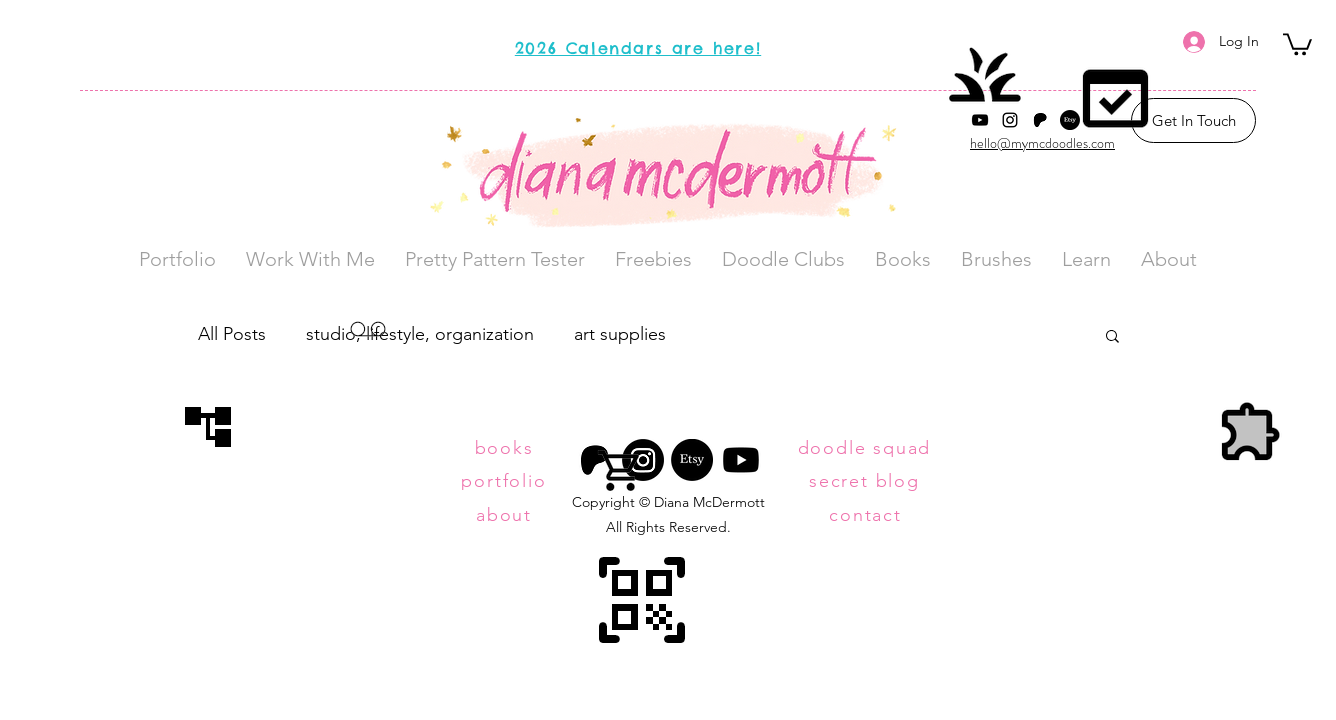 This screenshot has height=720, width=1336. Describe the element at coordinates (620, 470) in the screenshot. I see `view your shopping cart` at that location.